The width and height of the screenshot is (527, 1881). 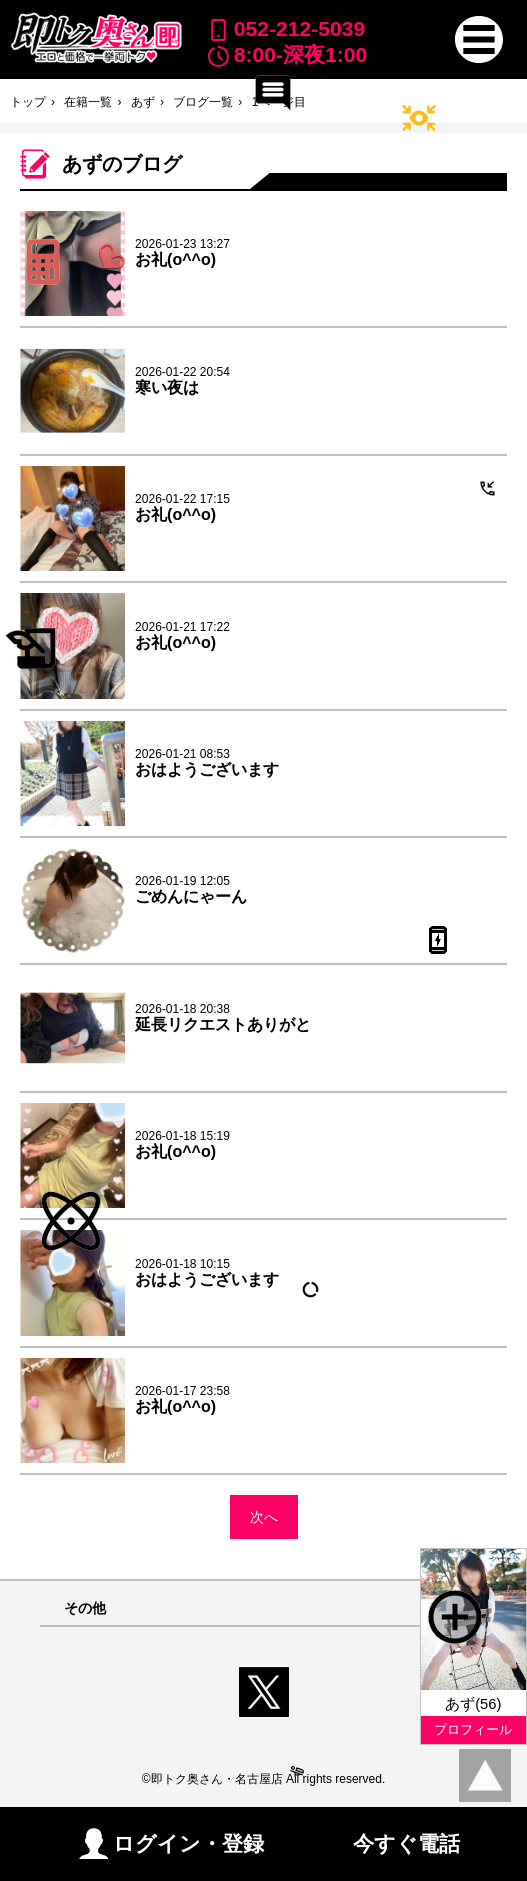 I want to click on add a new item or element, so click(x=455, y=1617).